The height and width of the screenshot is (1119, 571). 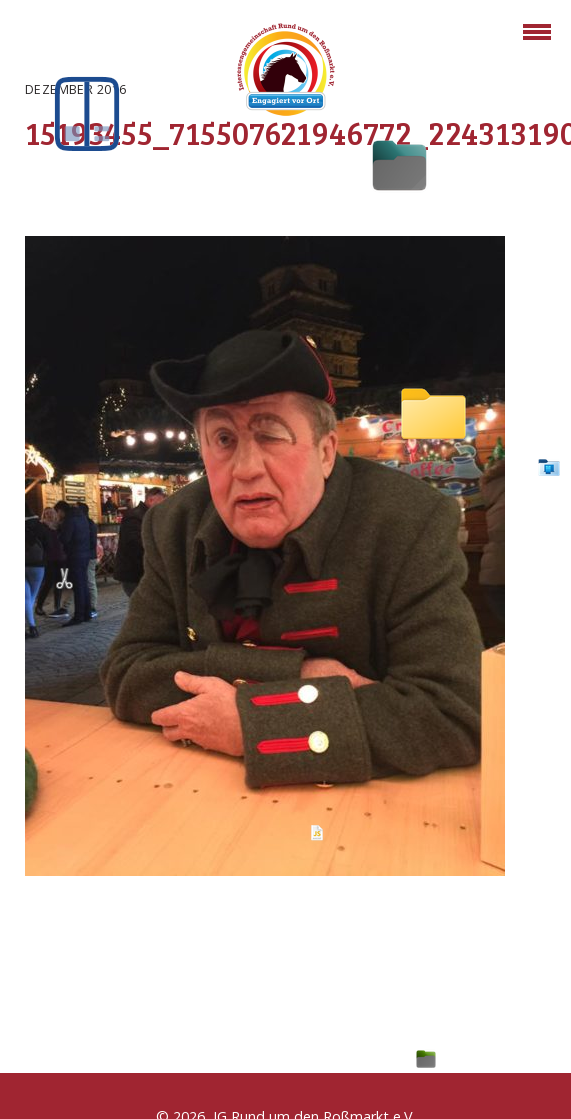 I want to click on cut selected content to clipboard, so click(x=64, y=578).